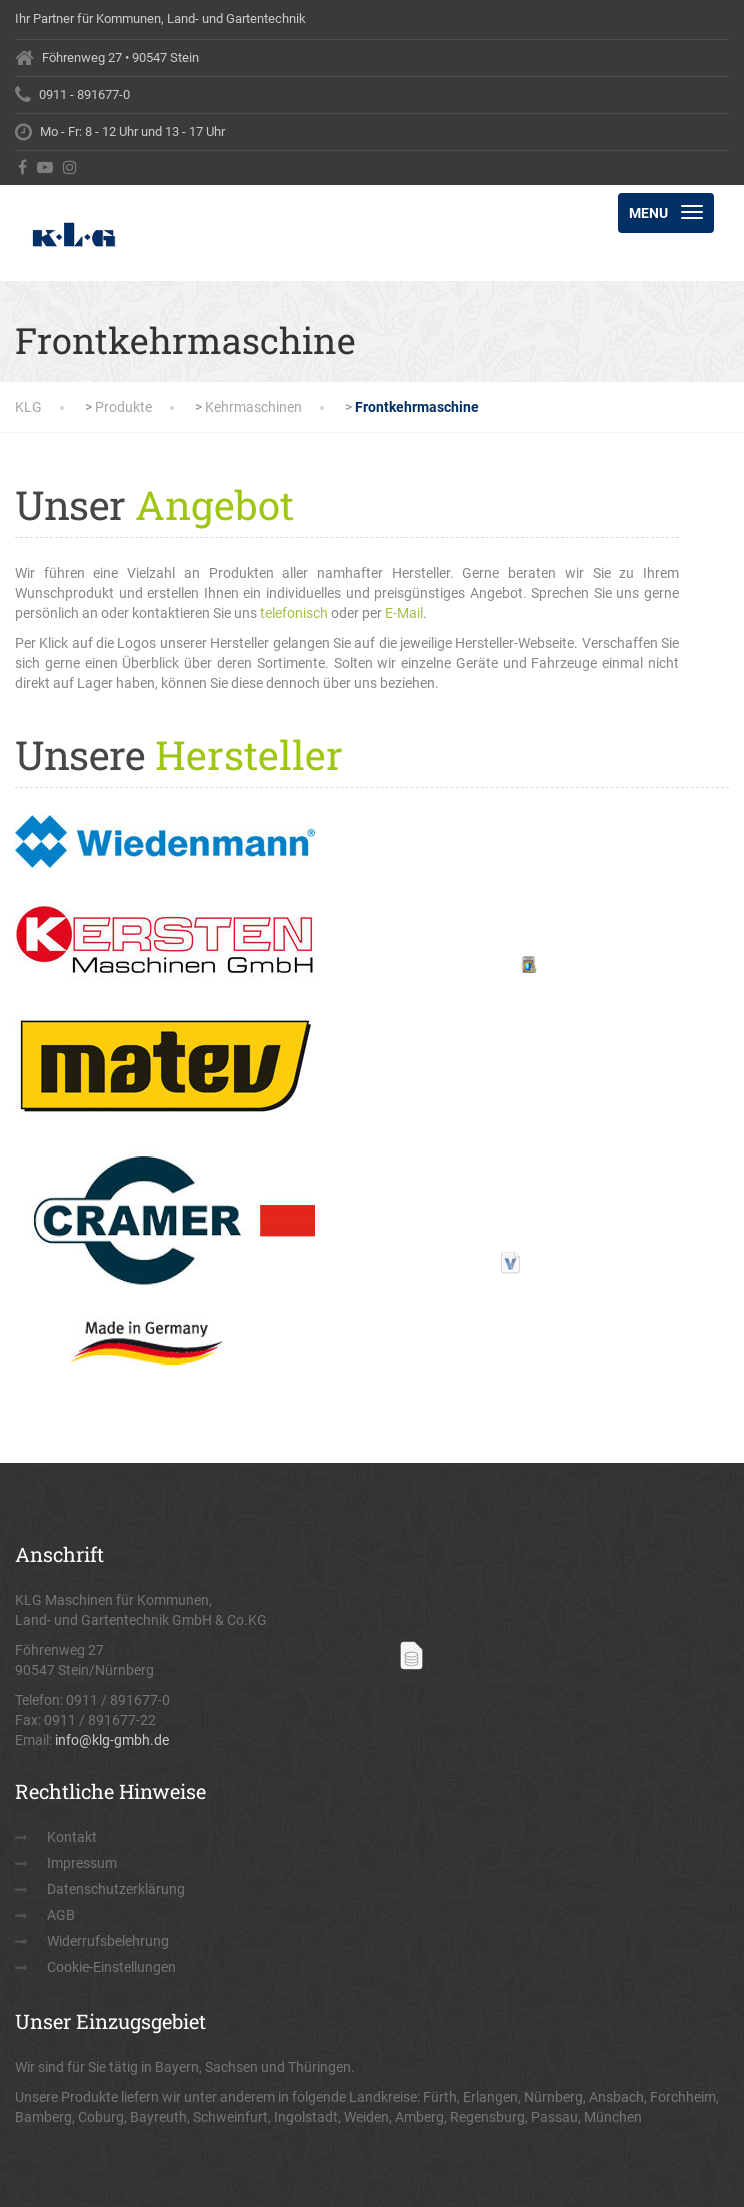 The image size is (744, 2207). Describe the element at coordinates (411, 1655) in the screenshot. I see `open a database file` at that location.